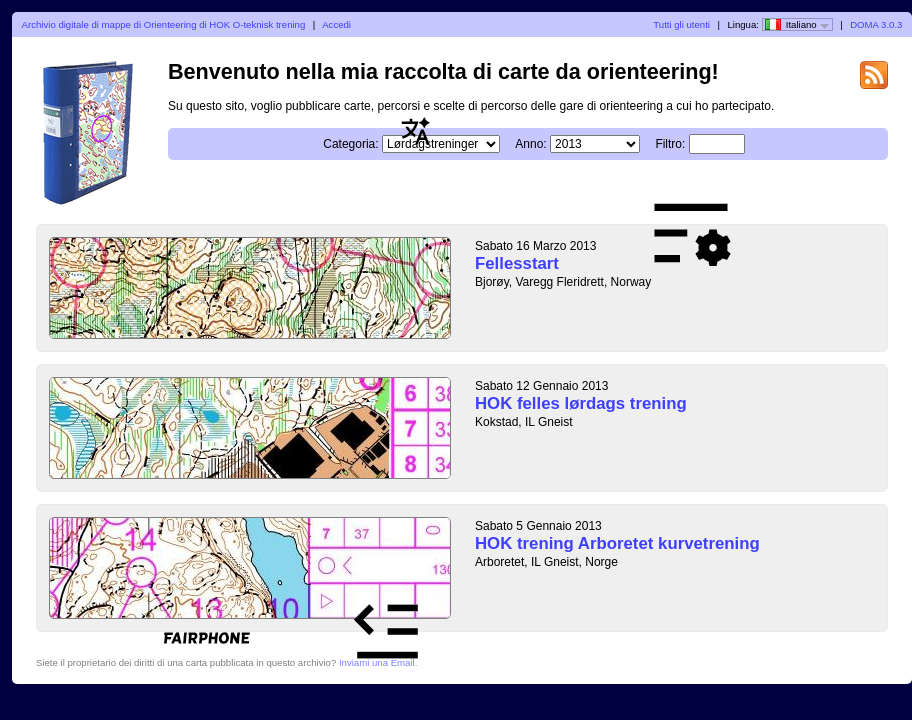  Describe the element at coordinates (387, 631) in the screenshot. I see `collapse the sidebar menu` at that location.